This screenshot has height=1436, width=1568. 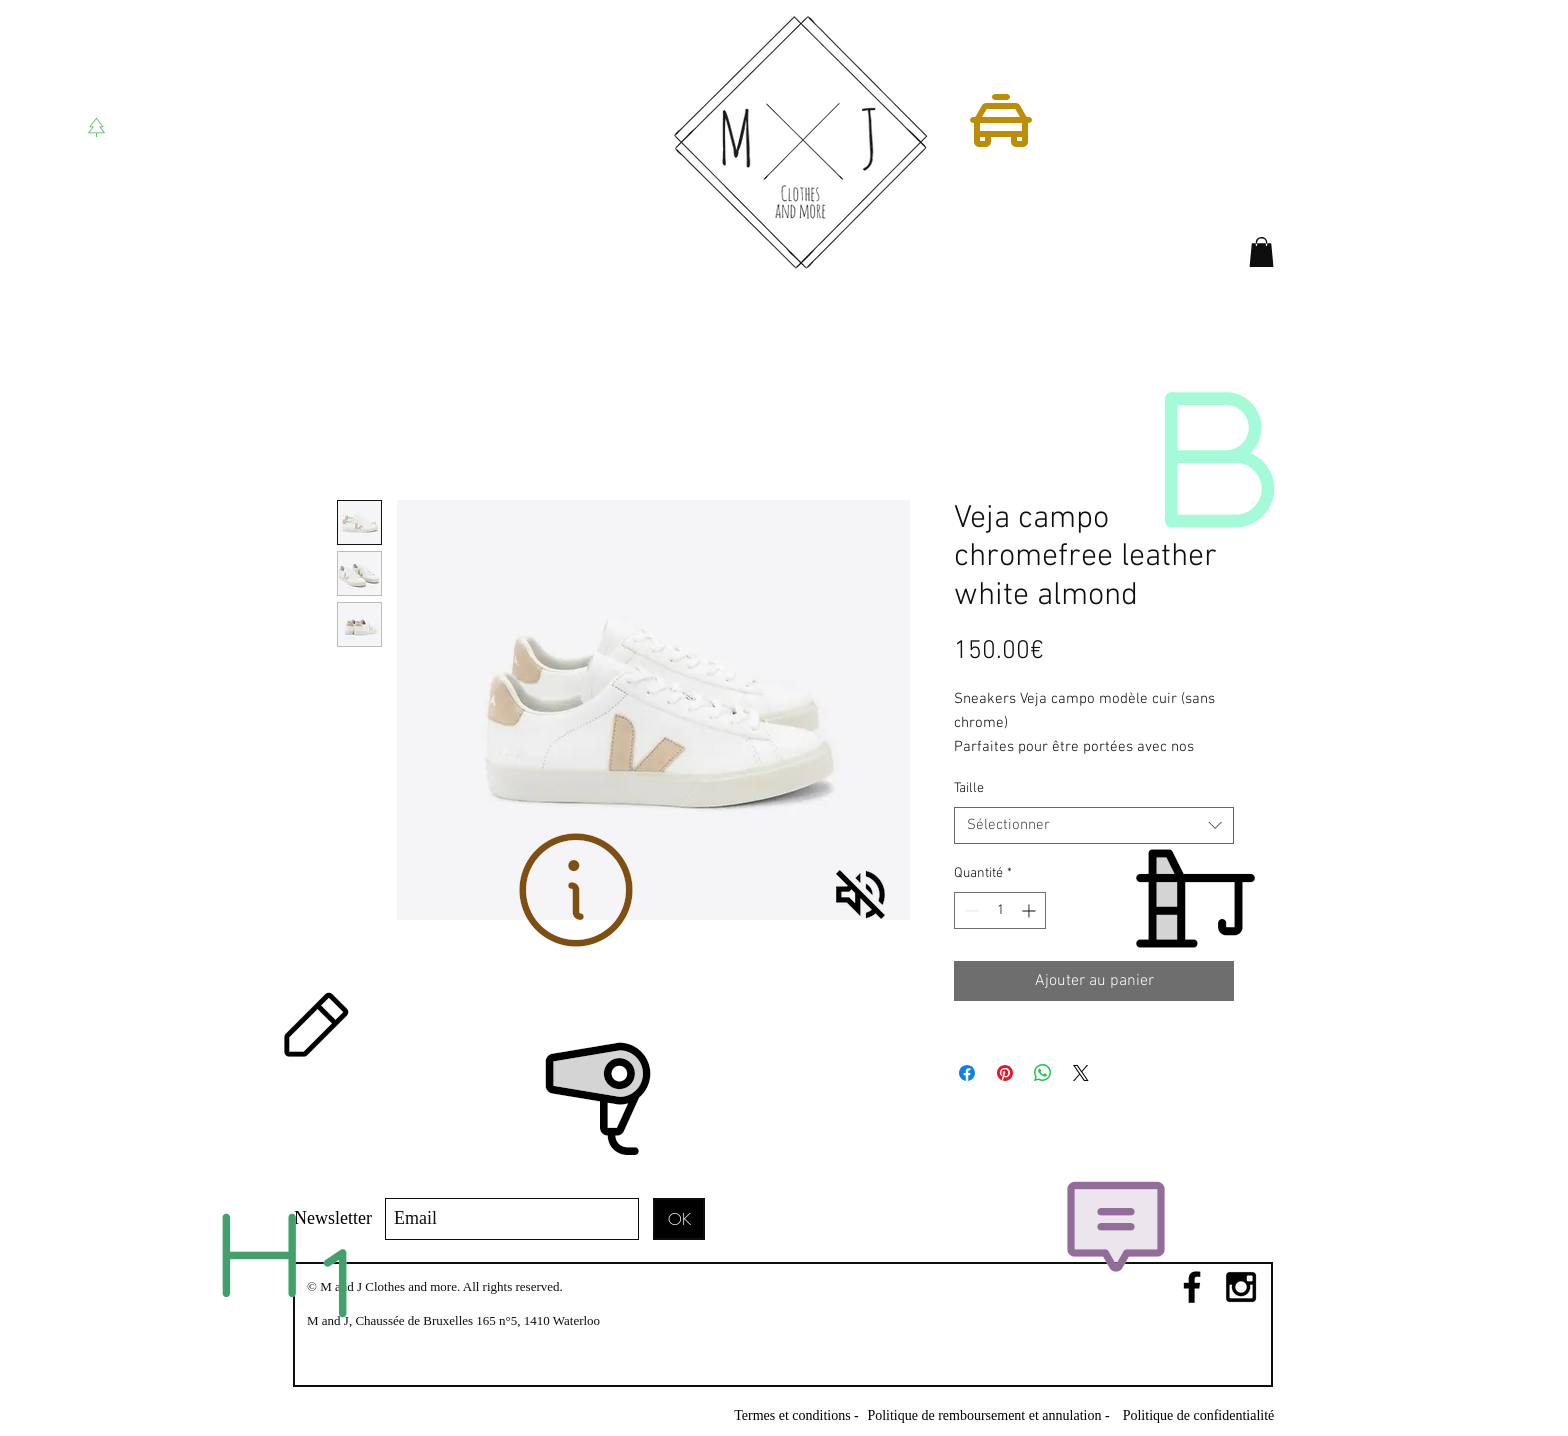 I want to click on apply bold formatting to selected text, so click(x=1210, y=463).